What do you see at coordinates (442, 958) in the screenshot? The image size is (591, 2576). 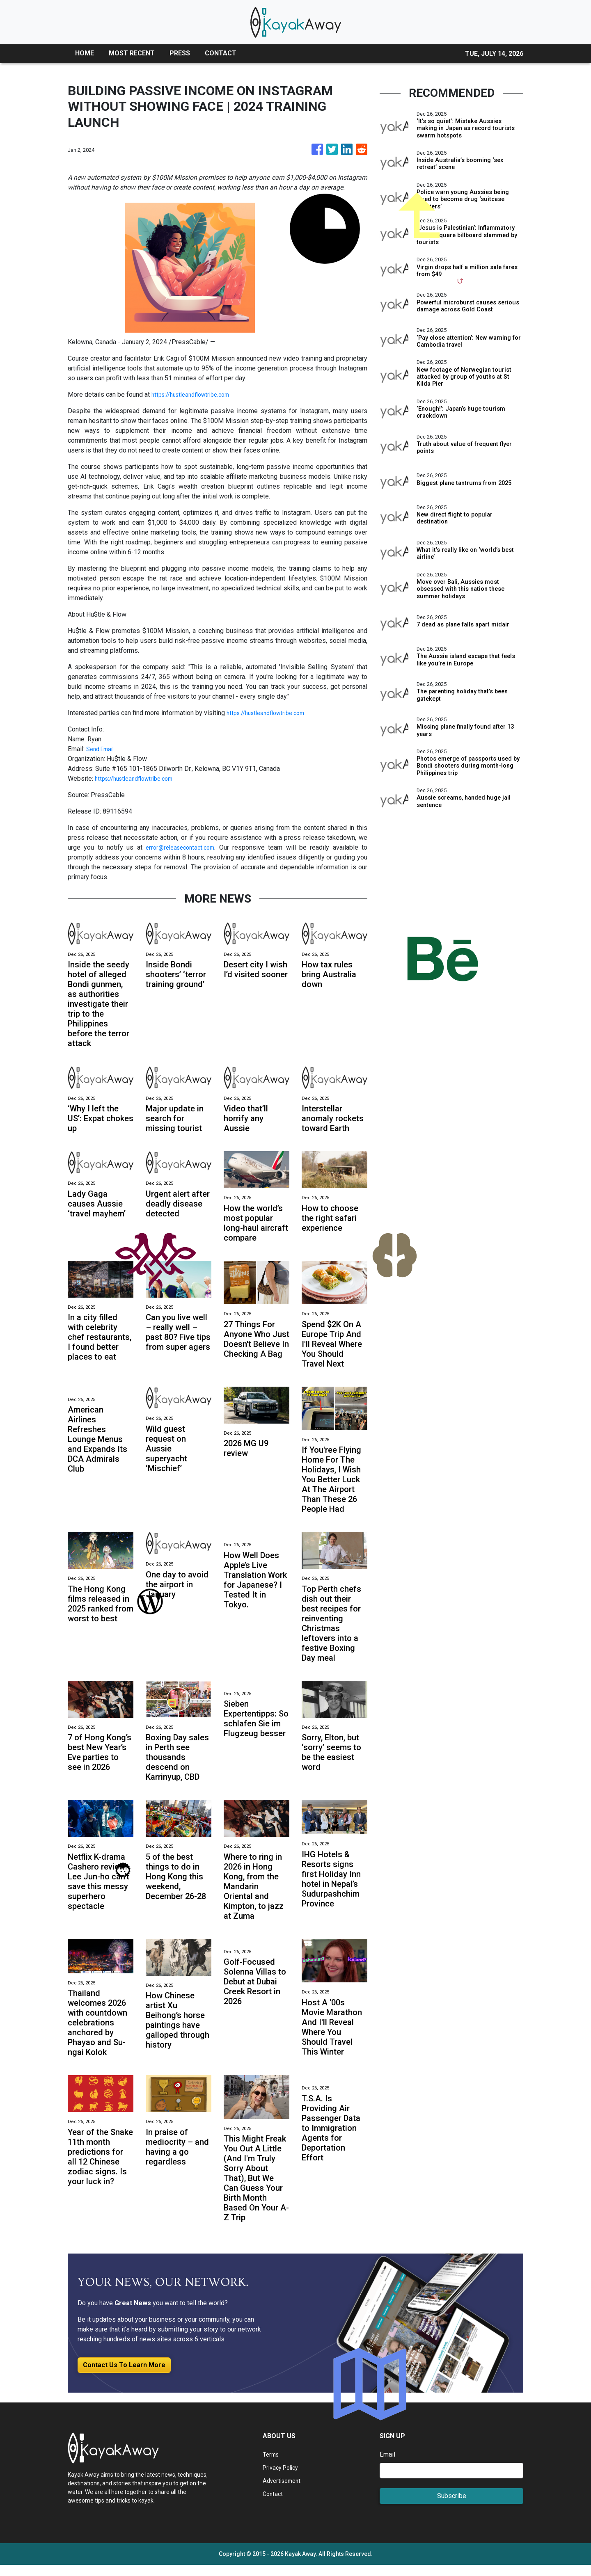 I see `visit behance profile or portfolio` at bounding box center [442, 958].